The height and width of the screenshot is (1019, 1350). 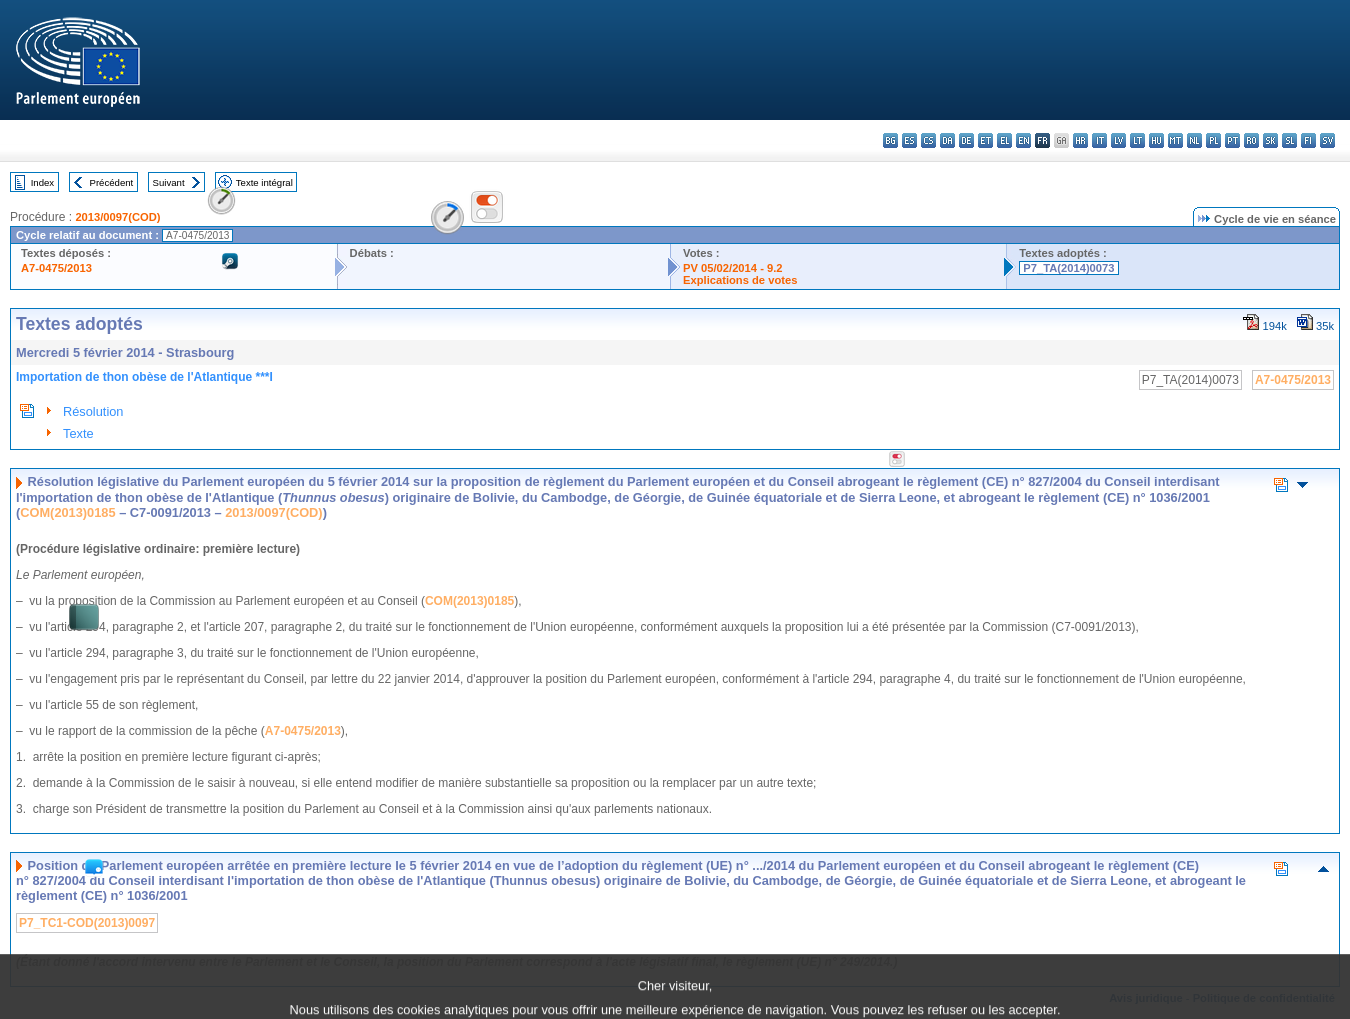 What do you see at coordinates (487, 207) in the screenshot?
I see `open system settings` at bounding box center [487, 207].